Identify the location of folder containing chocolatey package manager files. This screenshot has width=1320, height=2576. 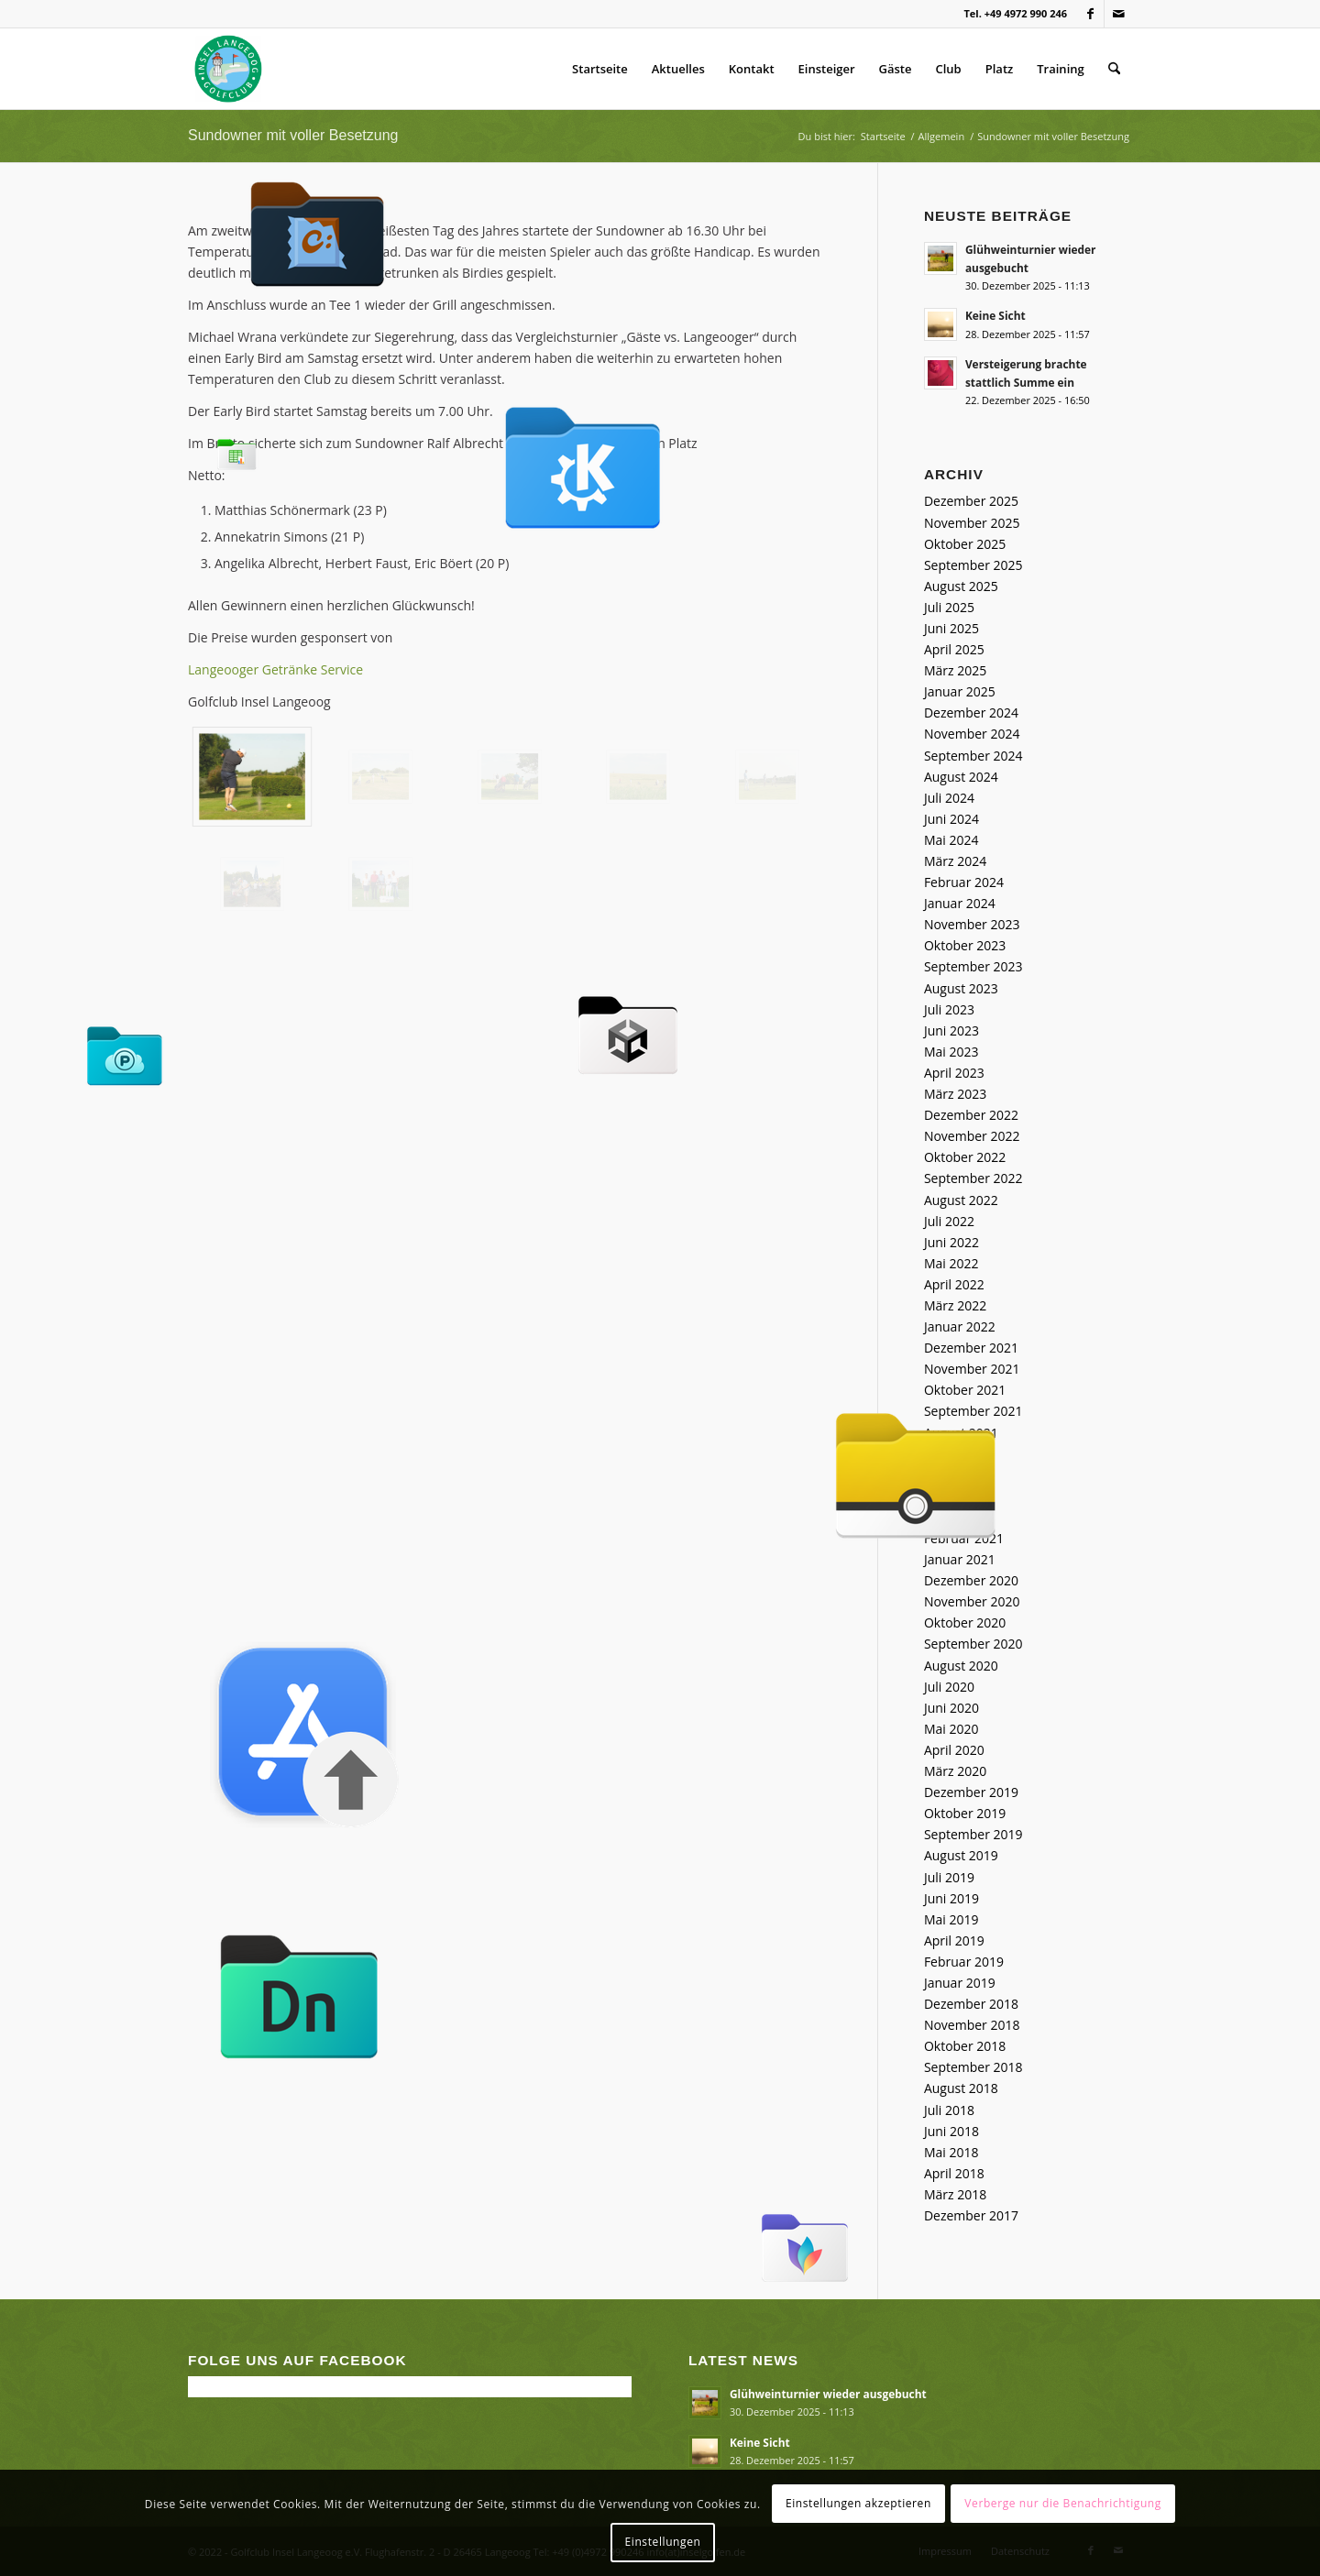
(316, 237).